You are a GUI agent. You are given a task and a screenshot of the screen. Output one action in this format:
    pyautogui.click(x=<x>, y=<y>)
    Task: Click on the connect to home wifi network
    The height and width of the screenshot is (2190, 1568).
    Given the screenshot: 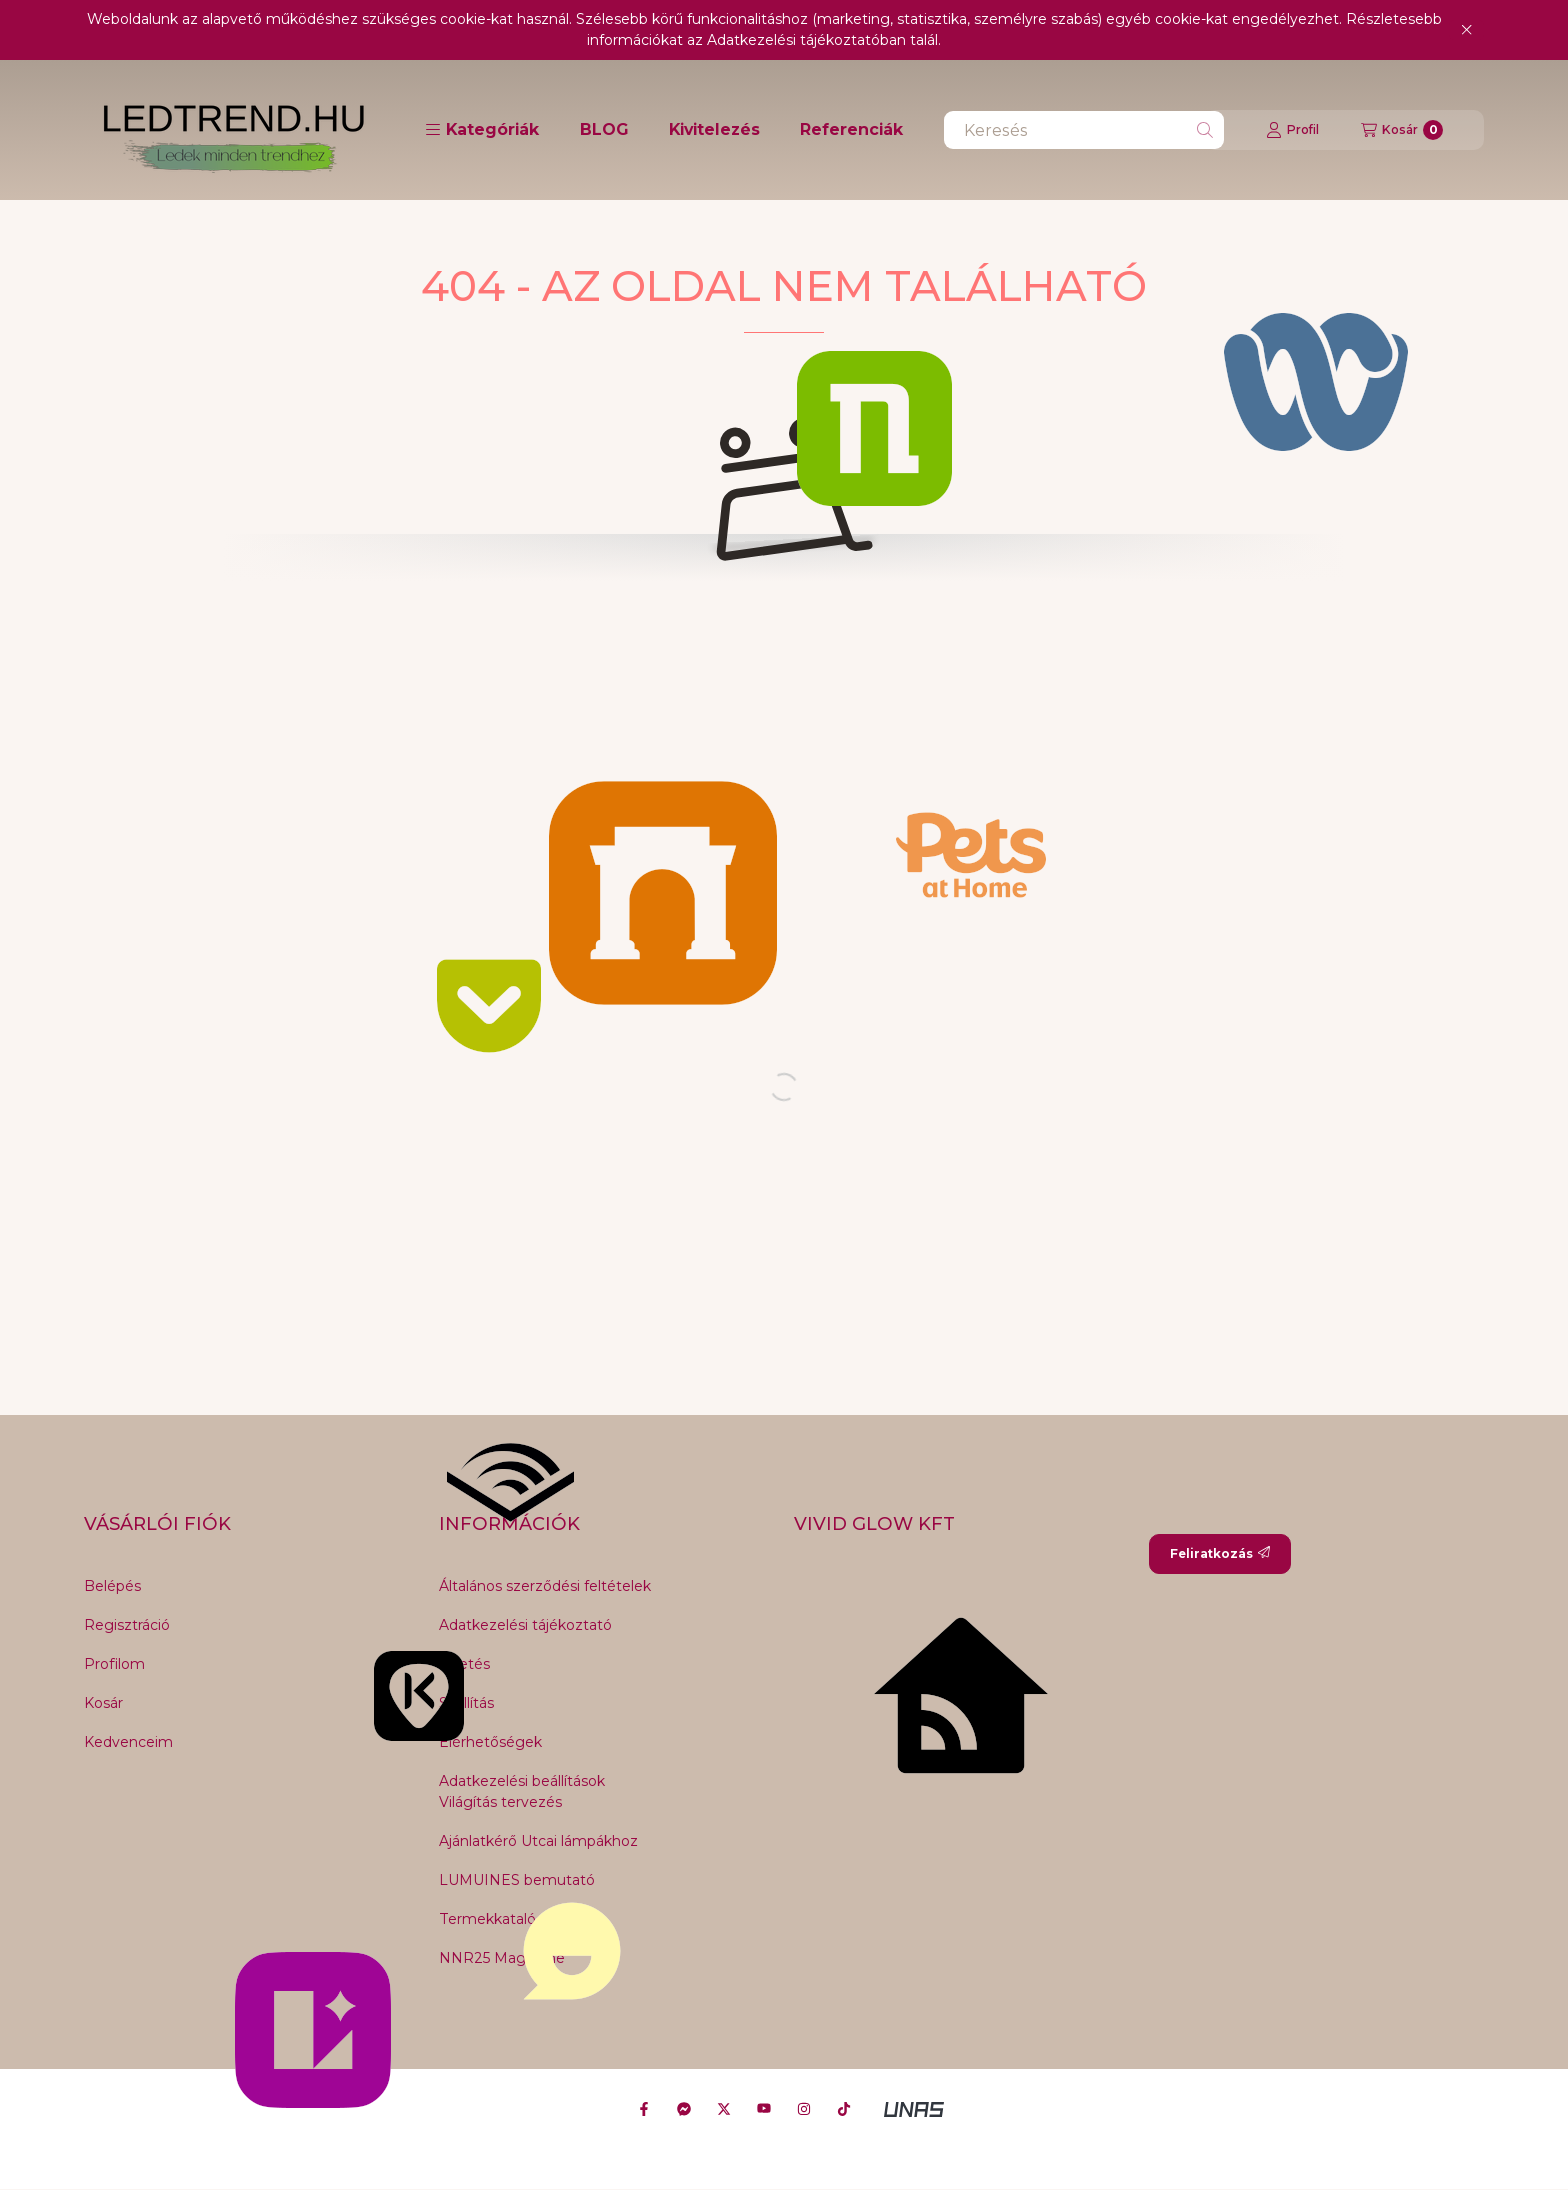 What is the action you would take?
    pyautogui.click(x=961, y=1702)
    